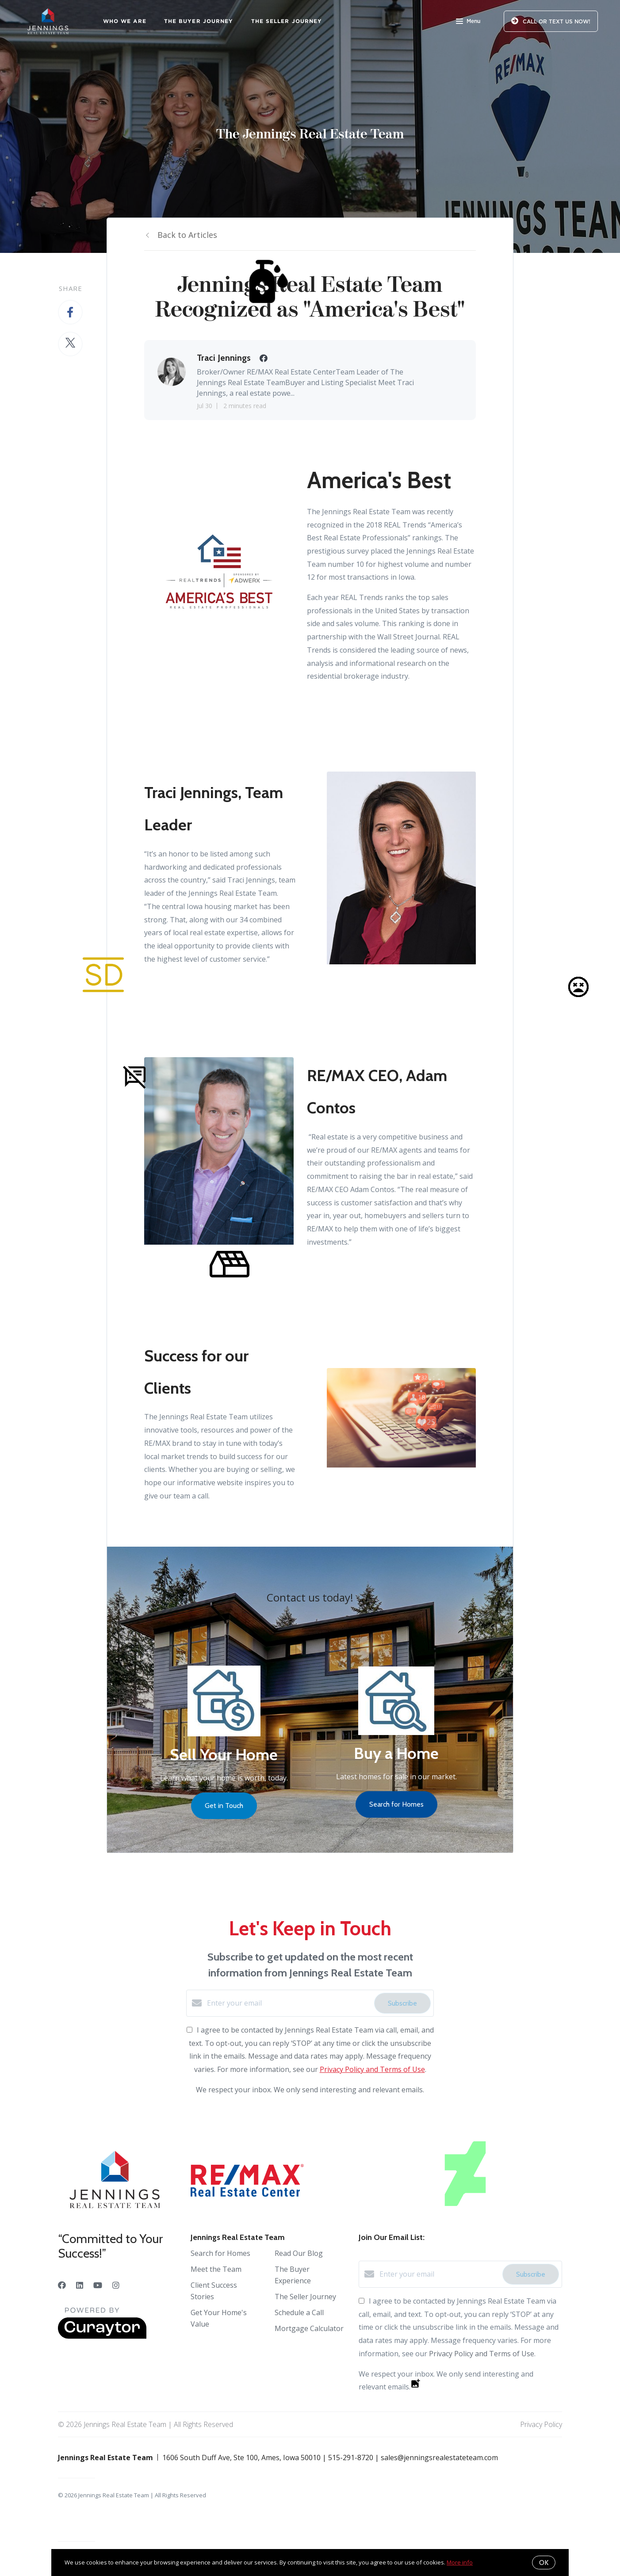 The image size is (620, 2576). What do you see at coordinates (103, 975) in the screenshot?
I see `switch to standard definition video quality` at bounding box center [103, 975].